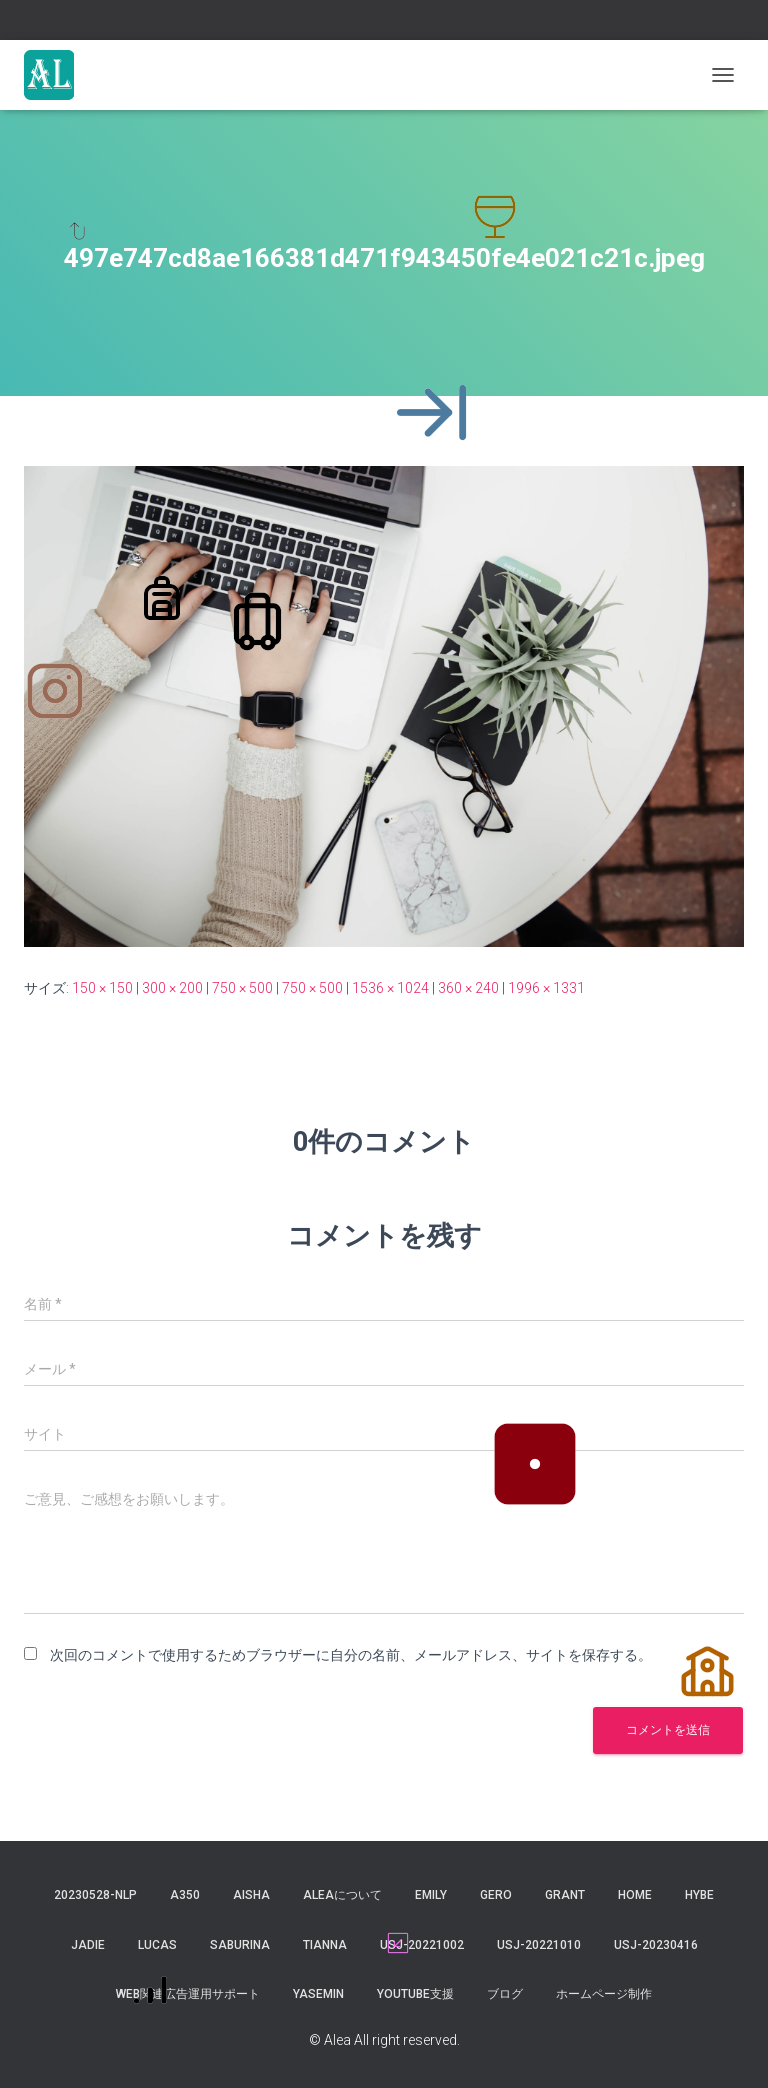 This screenshot has height=2088, width=768. Describe the element at coordinates (431, 412) in the screenshot. I see `move item to the end of a list` at that location.